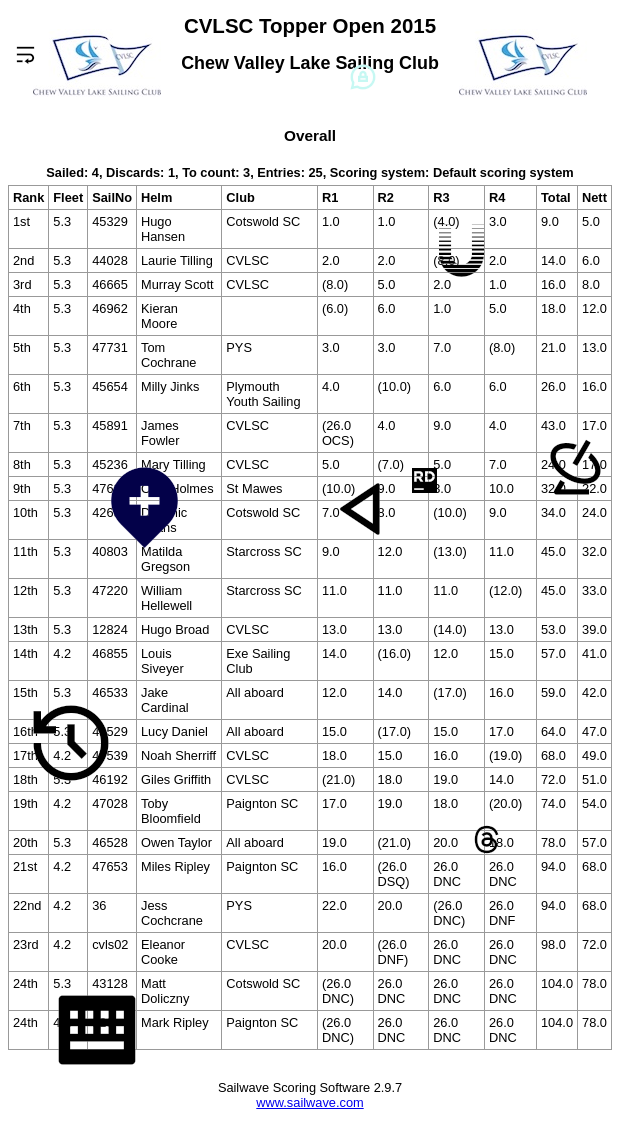  What do you see at coordinates (144, 504) in the screenshot?
I see `add a new location pin` at bounding box center [144, 504].